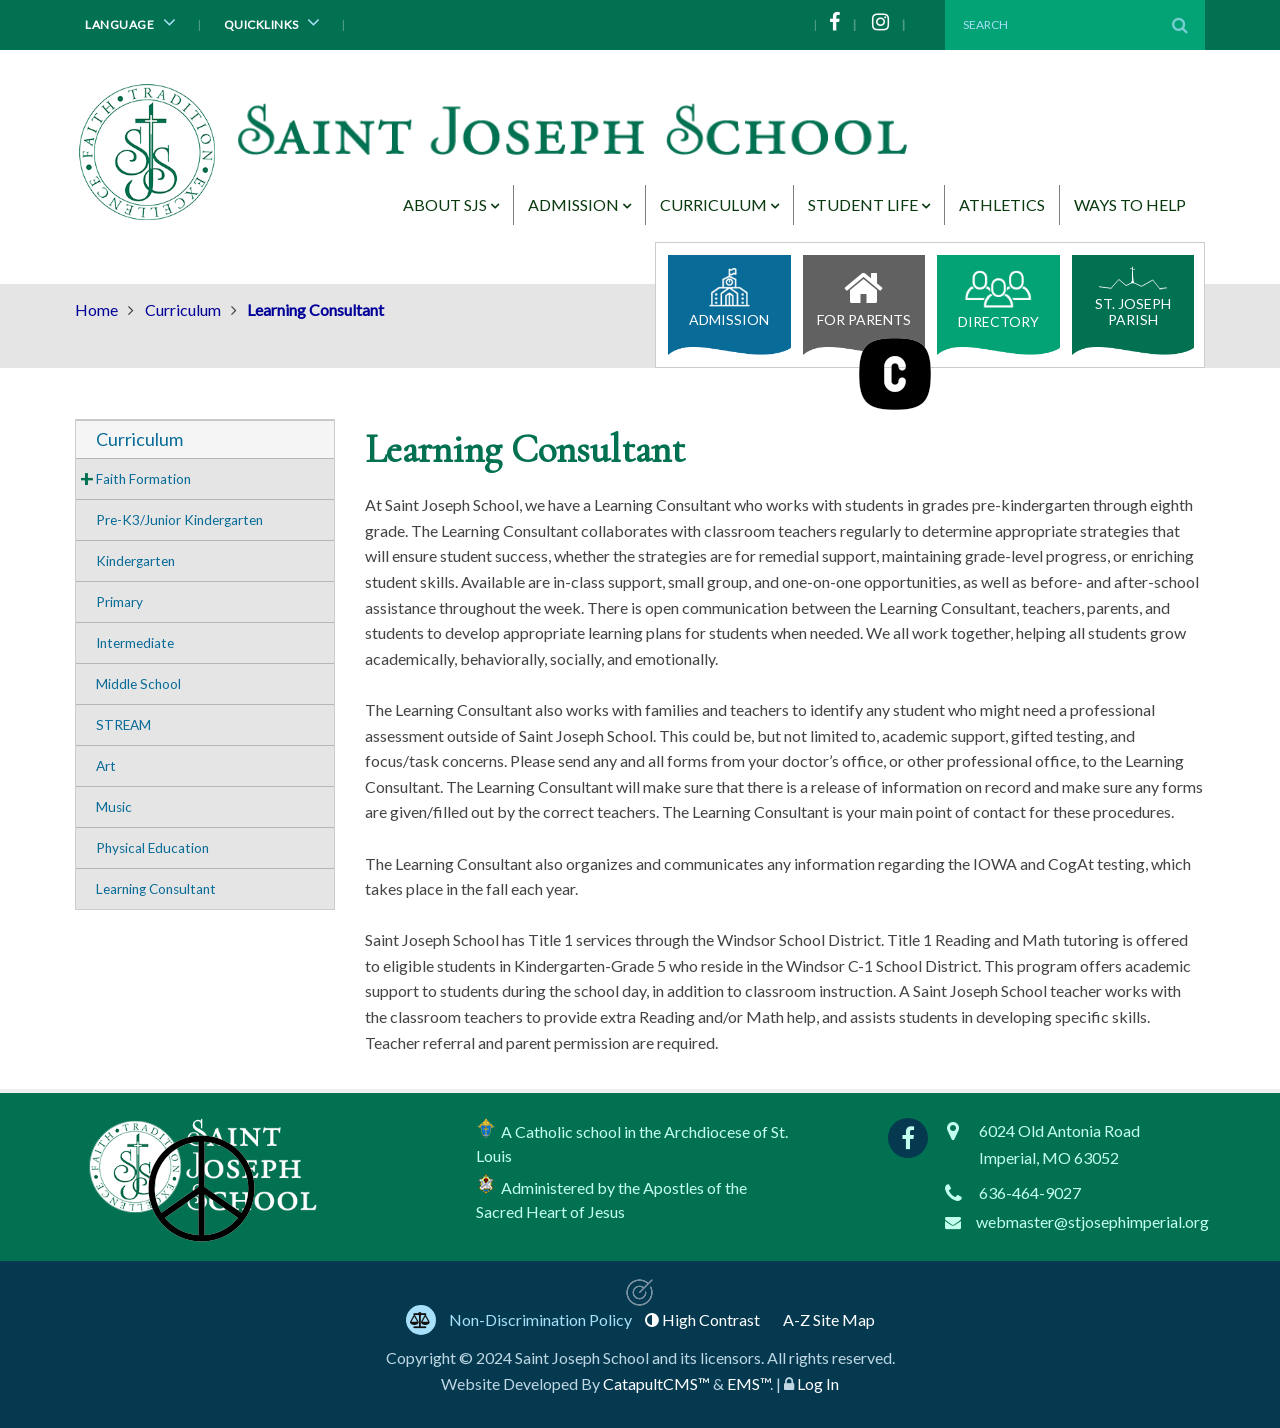 Image resolution: width=1280 pixels, height=1428 pixels. Describe the element at coordinates (639, 1292) in the screenshot. I see `set a goal or target` at that location.